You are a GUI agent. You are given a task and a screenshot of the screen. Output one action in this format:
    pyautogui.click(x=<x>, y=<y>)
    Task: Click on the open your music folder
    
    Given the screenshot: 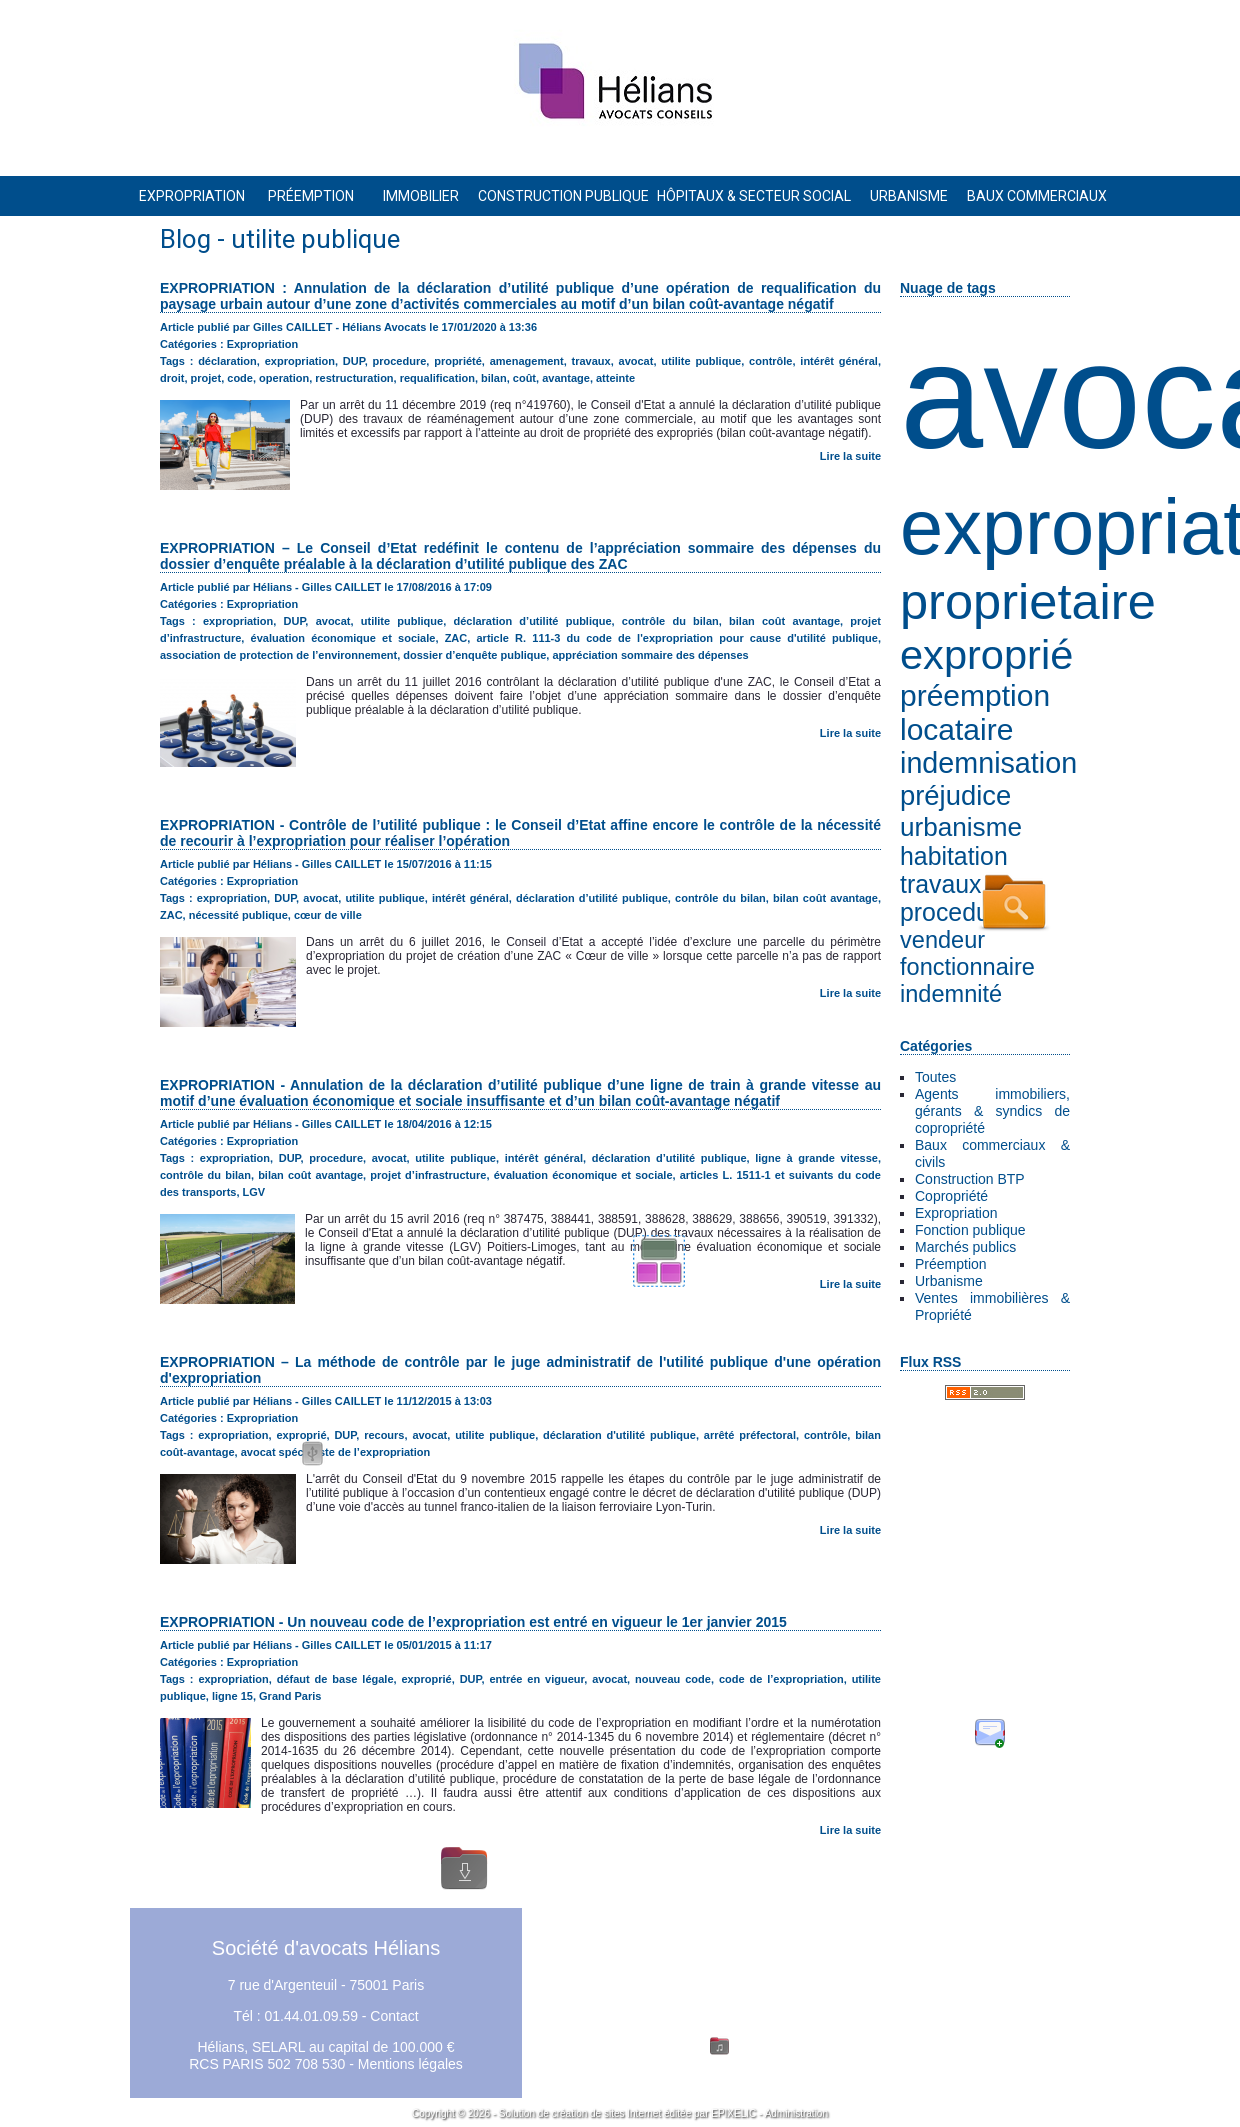 What is the action you would take?
    pyautogui.click(x=719, y=2045)
    